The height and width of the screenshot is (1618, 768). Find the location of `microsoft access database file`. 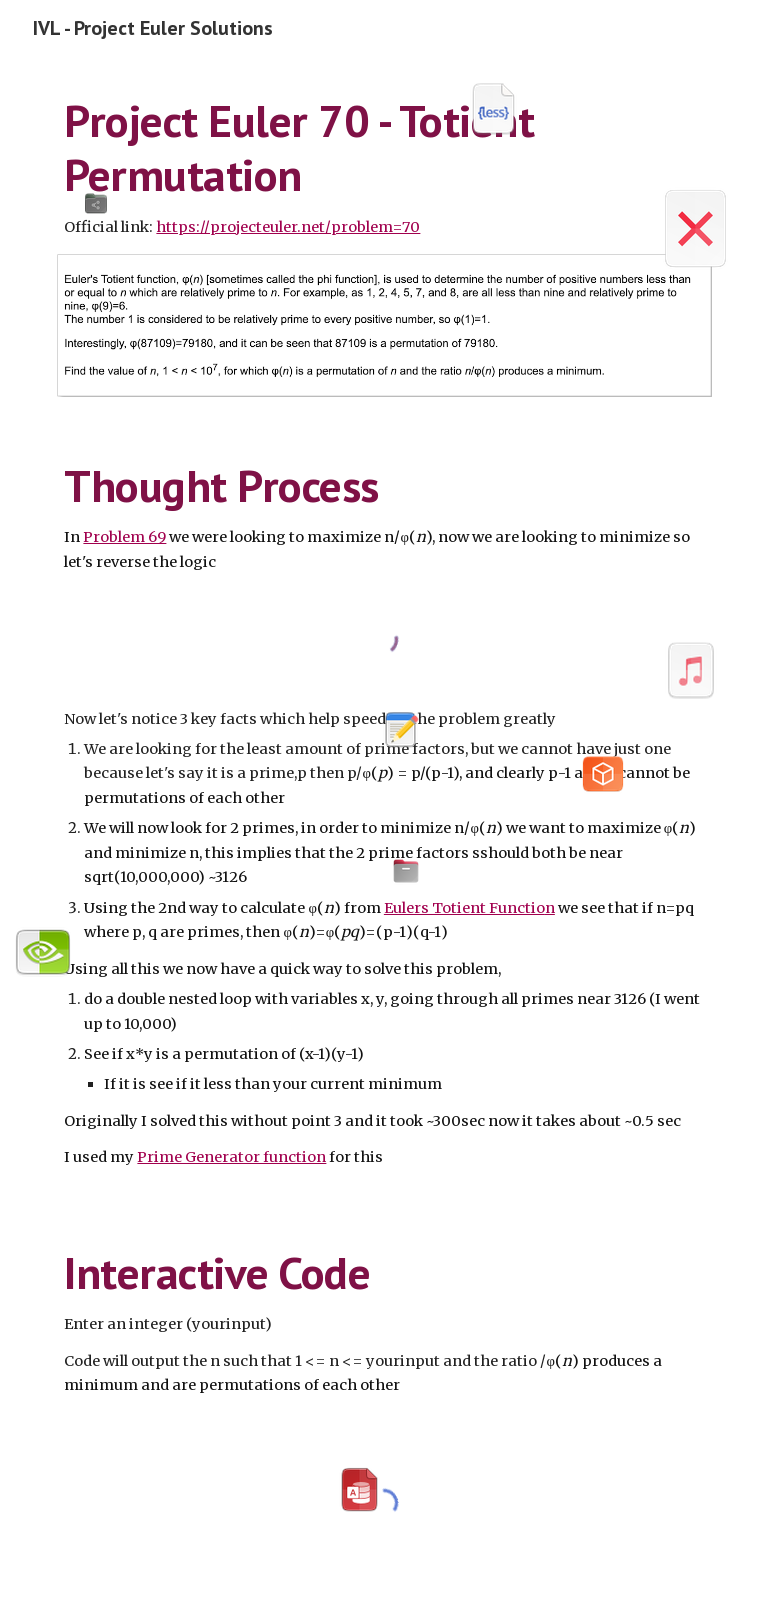

microsoft access database file is located at coordinates (359, 1489).